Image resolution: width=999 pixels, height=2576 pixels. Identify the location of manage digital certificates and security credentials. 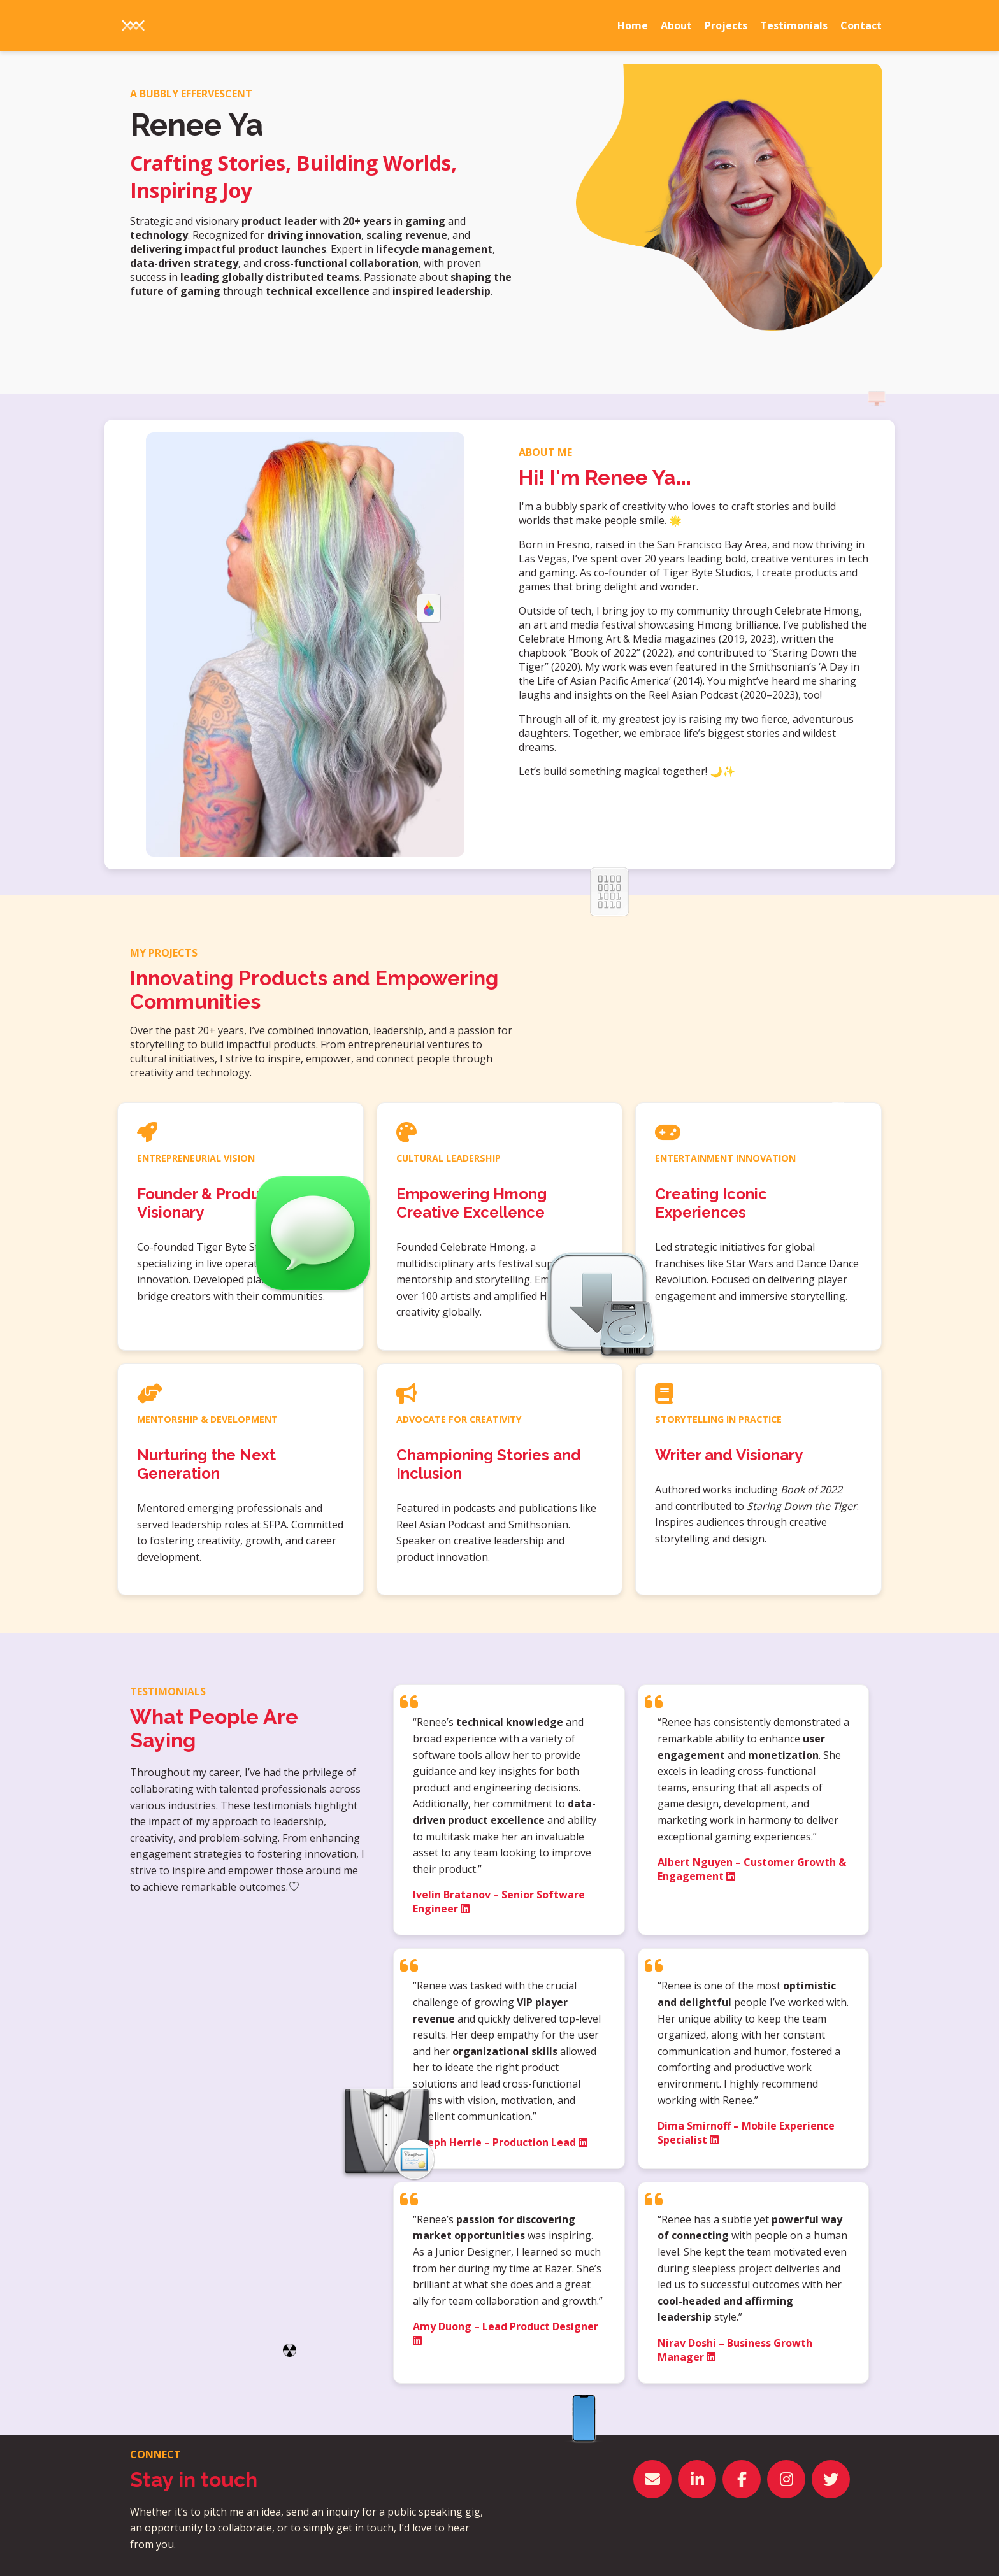
(387, 2133).